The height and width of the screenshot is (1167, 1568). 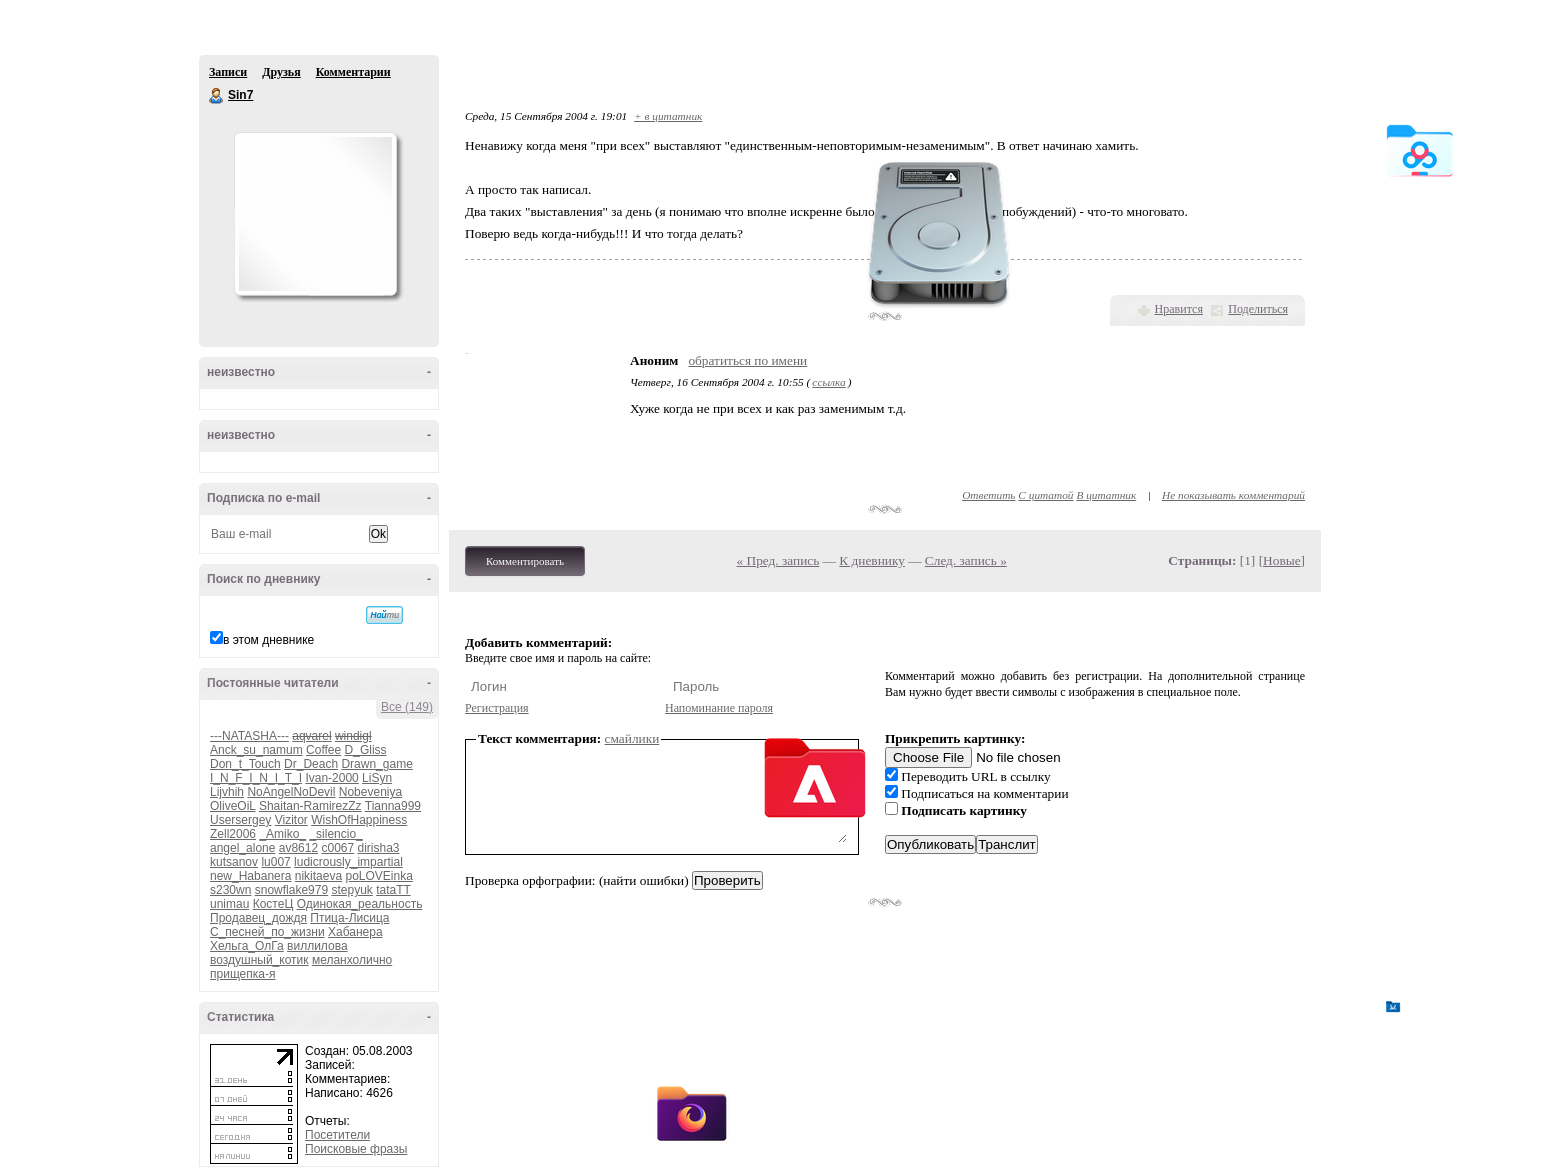 What do you see at coordinates (1419, 152) in the screenshot?
I see `open Baidu Netdisk cloud storage folder` at bounding box center [1419, 152].